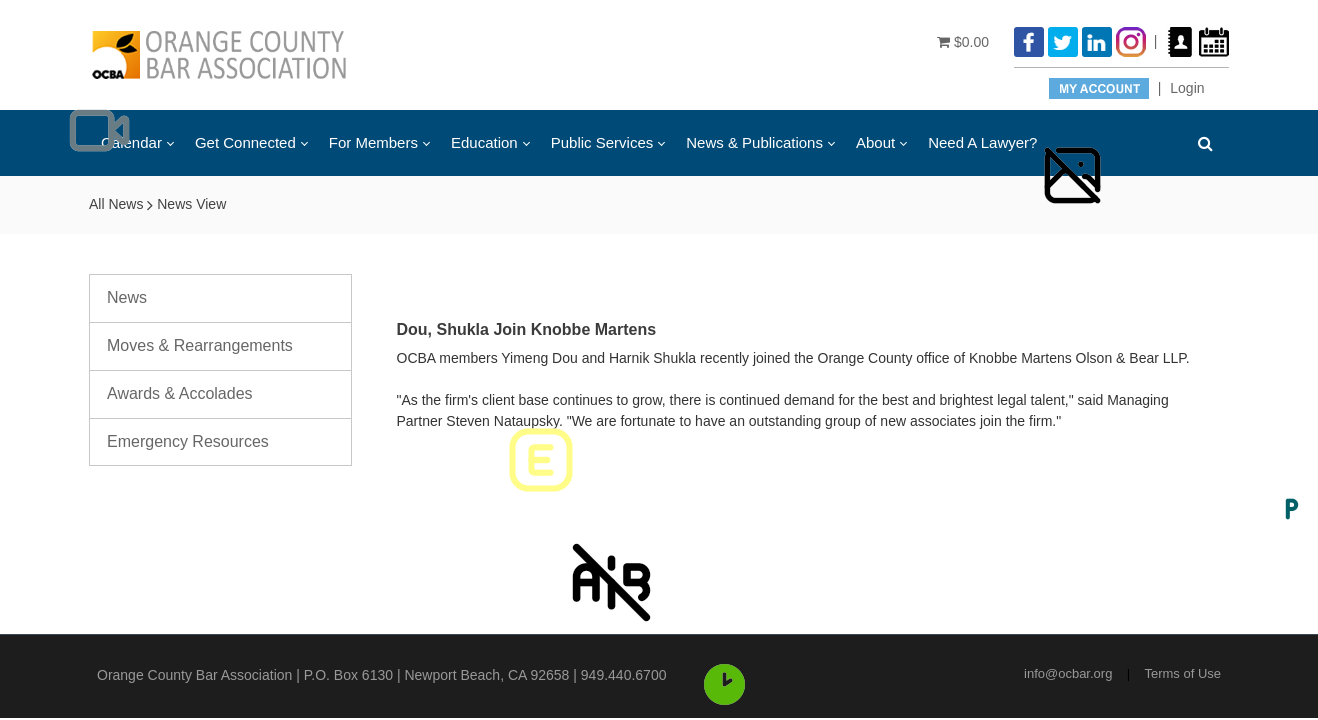 The width and height of the screenshot is (1318, 720). What do you see at coordinates (724, 684) in the screenshot?
I see `indicates the current time or timestamp` at bounding box center [724, 684].